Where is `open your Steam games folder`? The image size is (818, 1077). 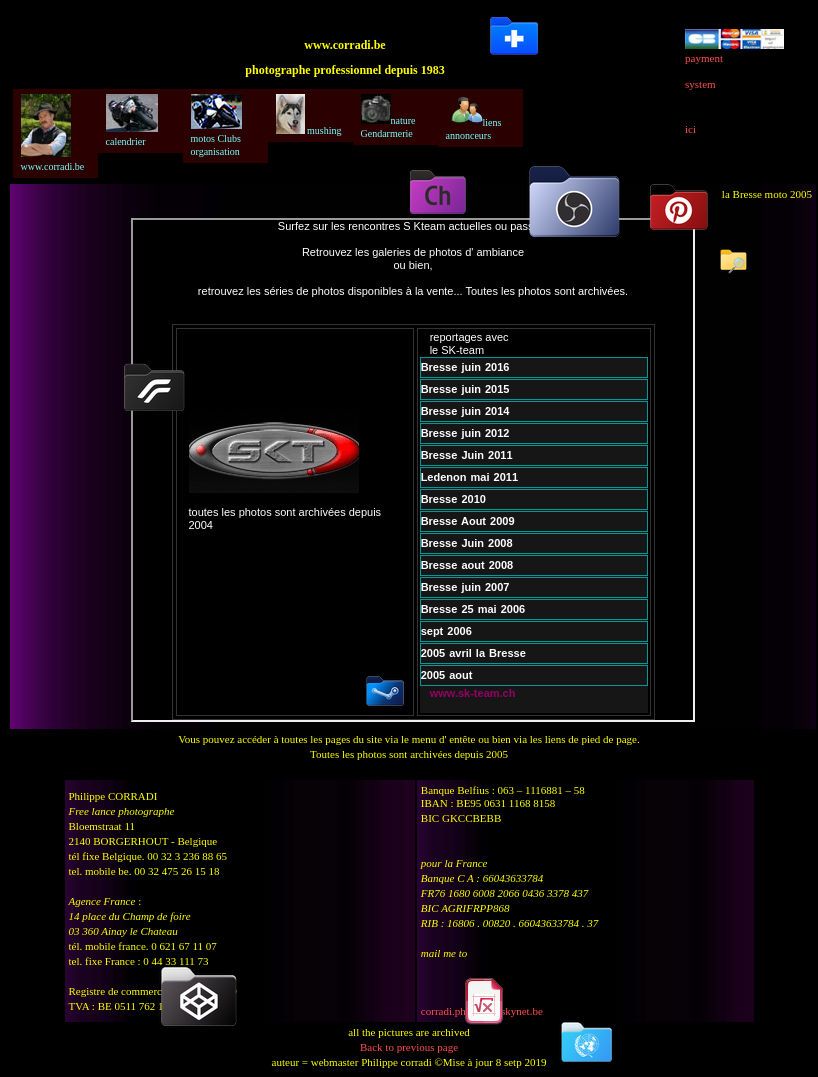
open your Steam games folder is located at coordinates (385, 692).